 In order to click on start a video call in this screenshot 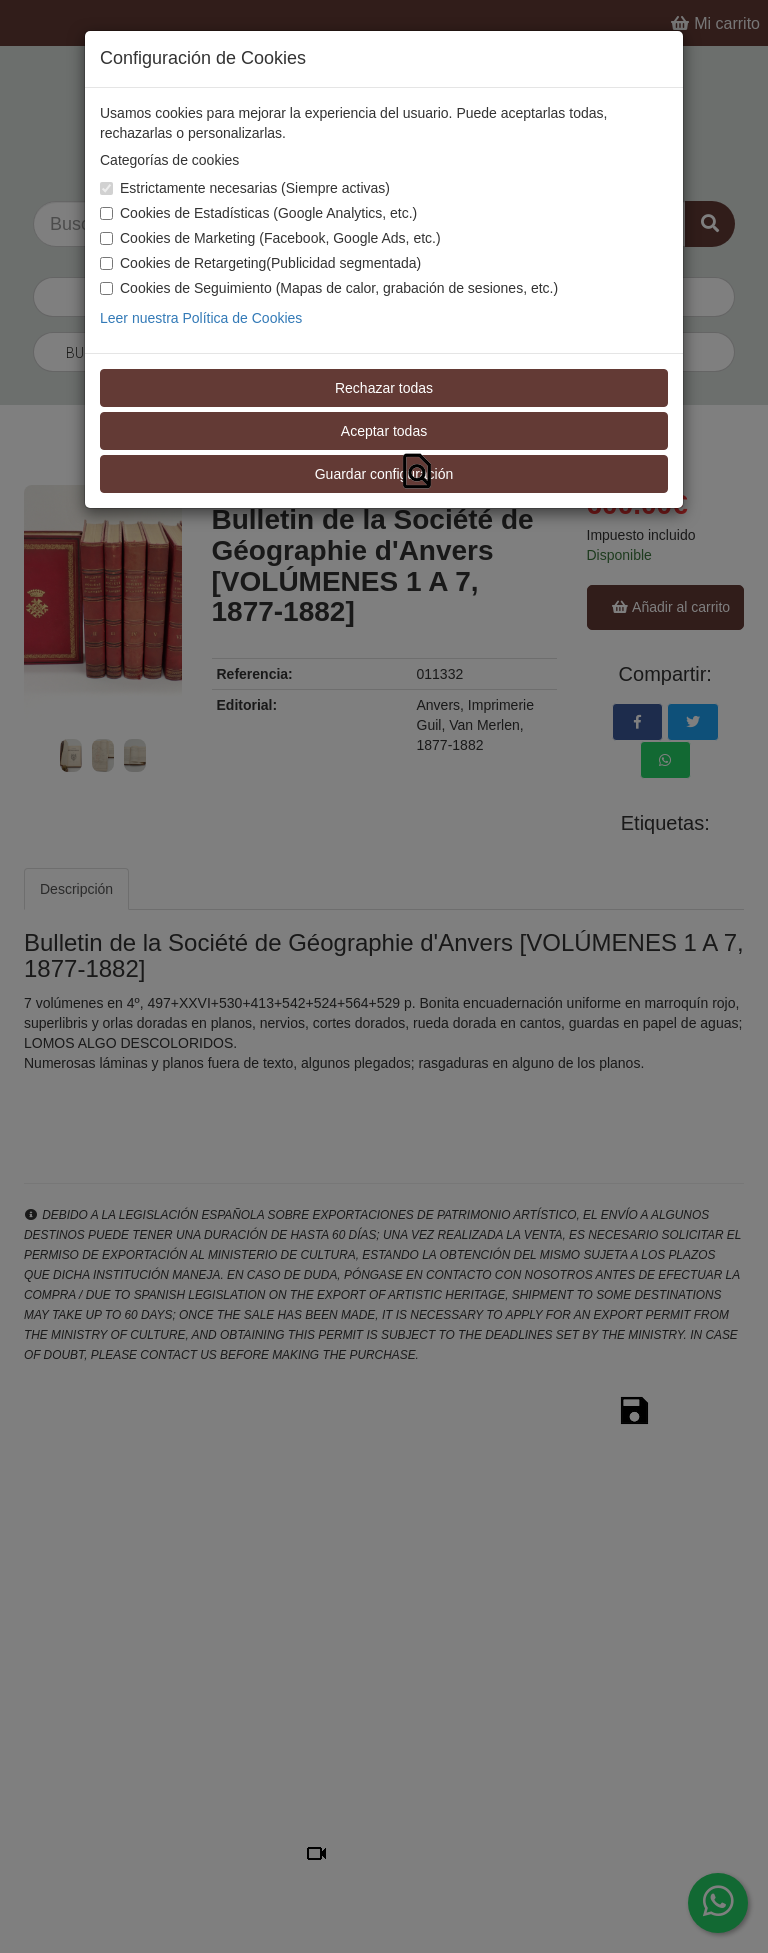, I will do `click(316, 1853)`.